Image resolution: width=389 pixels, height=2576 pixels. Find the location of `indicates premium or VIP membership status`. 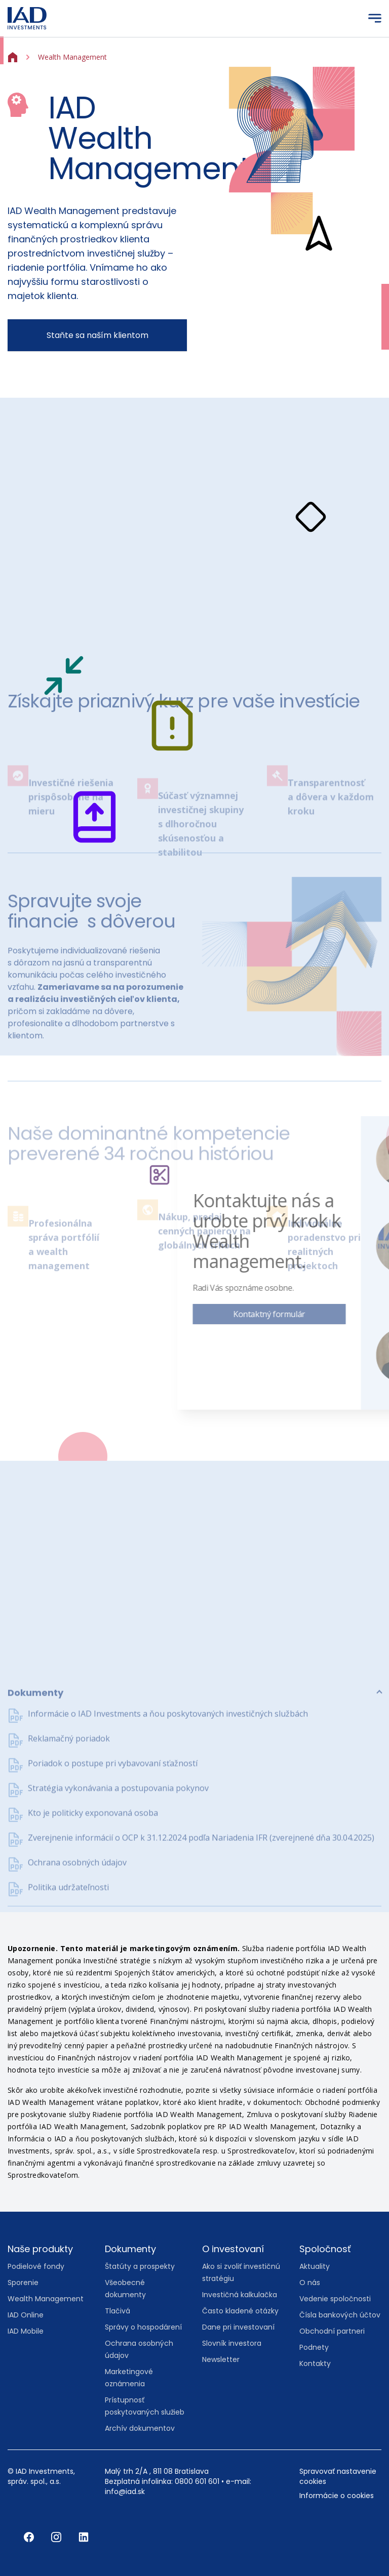

indicates premium or VIP membership status is located at coordinates (310, 517).